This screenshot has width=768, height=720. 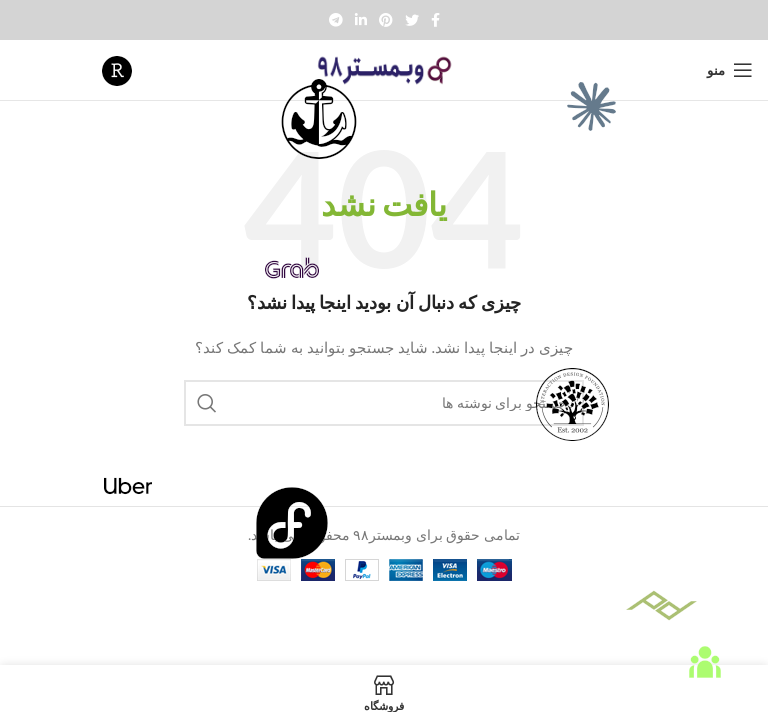 I want to click on open the Claude AI assistant app, so click(x=591, y=106).